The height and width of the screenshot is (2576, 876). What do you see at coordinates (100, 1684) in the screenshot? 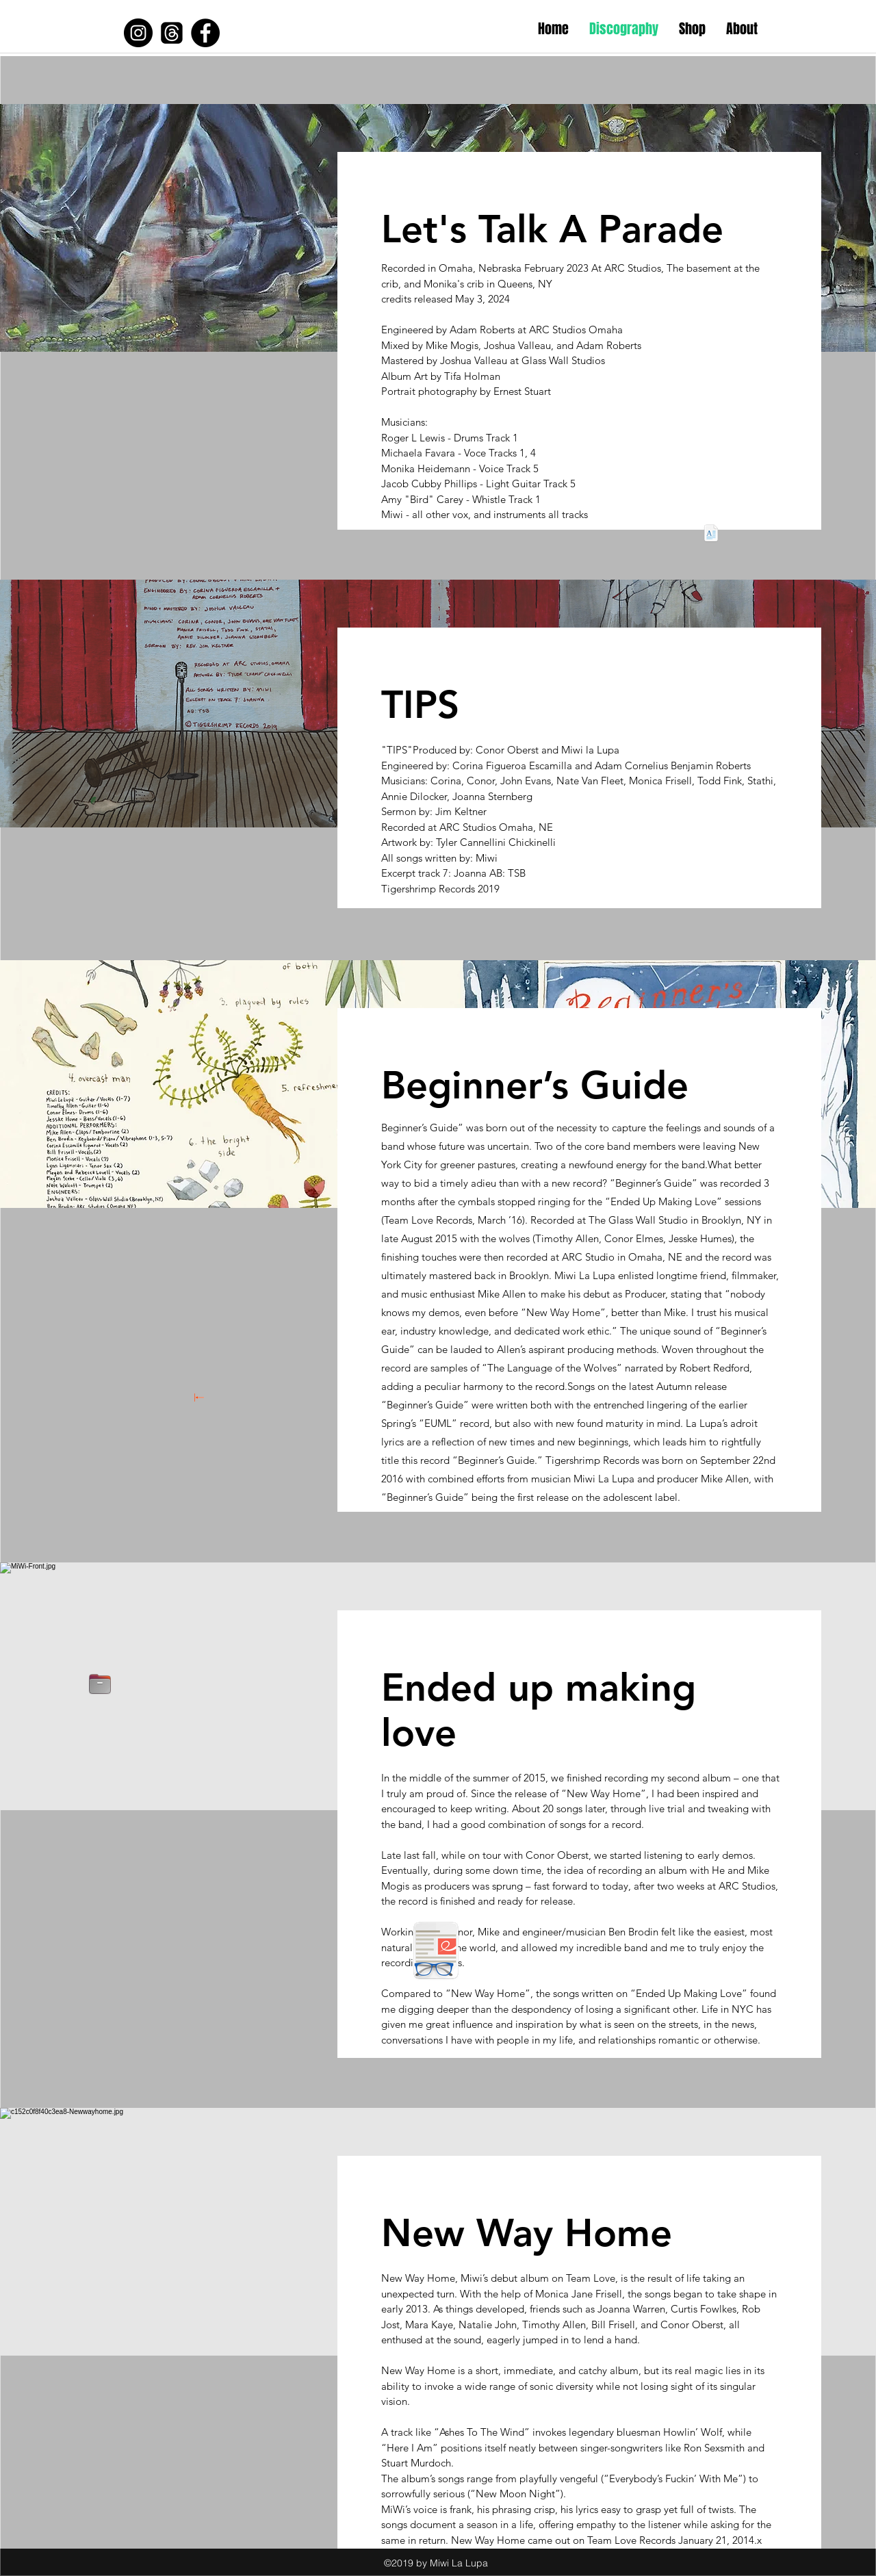
I see `open the file manager application` at bounding box center [100, 1684].